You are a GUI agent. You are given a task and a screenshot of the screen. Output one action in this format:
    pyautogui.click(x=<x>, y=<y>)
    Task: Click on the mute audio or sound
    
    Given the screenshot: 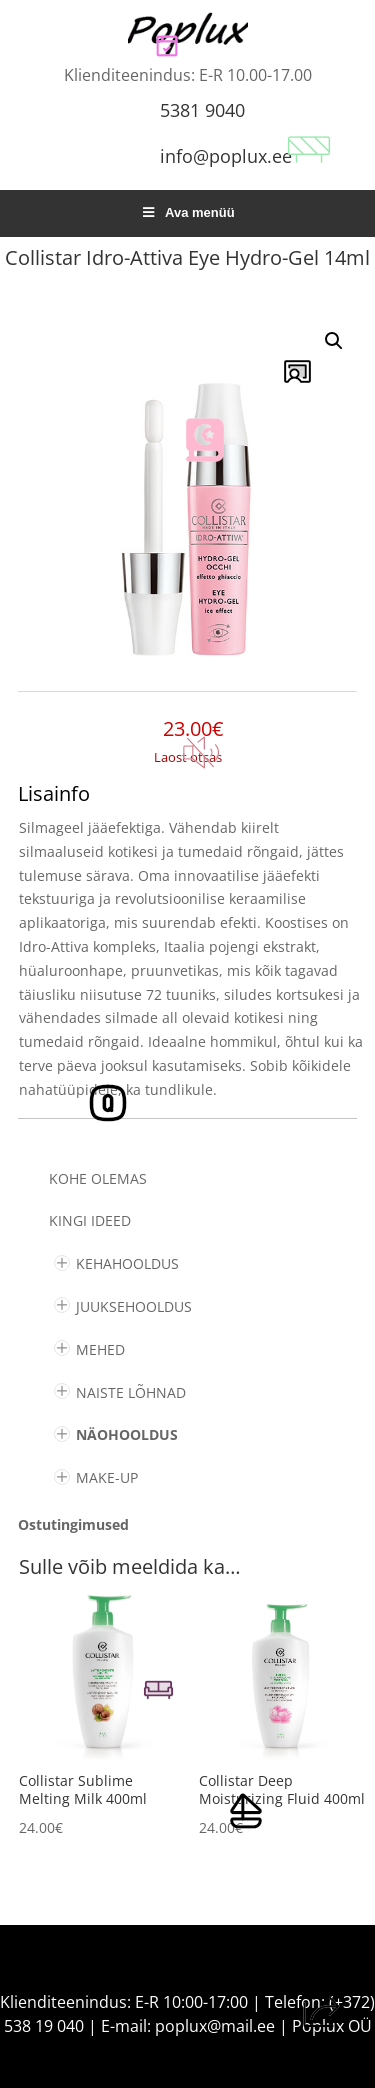 What is the action you would take?
    pyautogui.click(x=200, y=752)
    